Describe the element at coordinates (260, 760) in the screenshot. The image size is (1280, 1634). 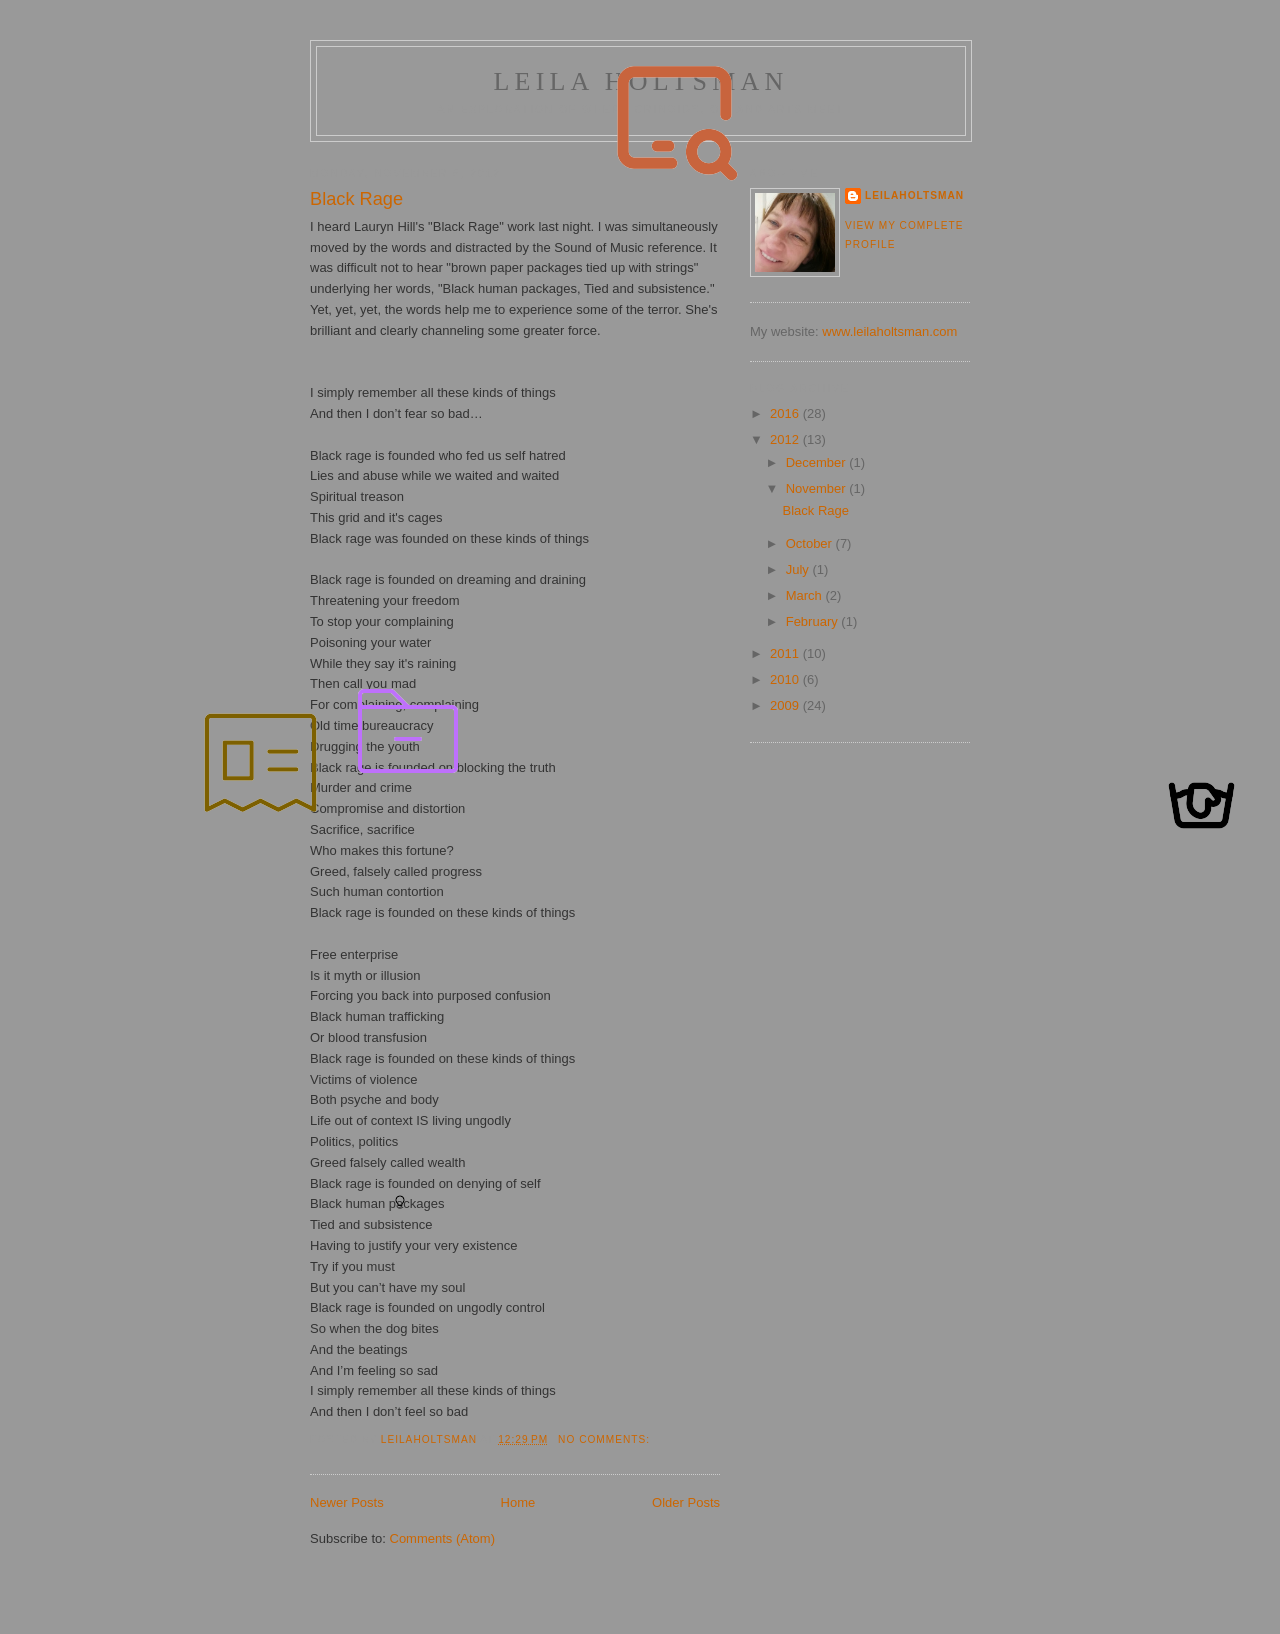
I see `view news articles or press clippings` at that location.